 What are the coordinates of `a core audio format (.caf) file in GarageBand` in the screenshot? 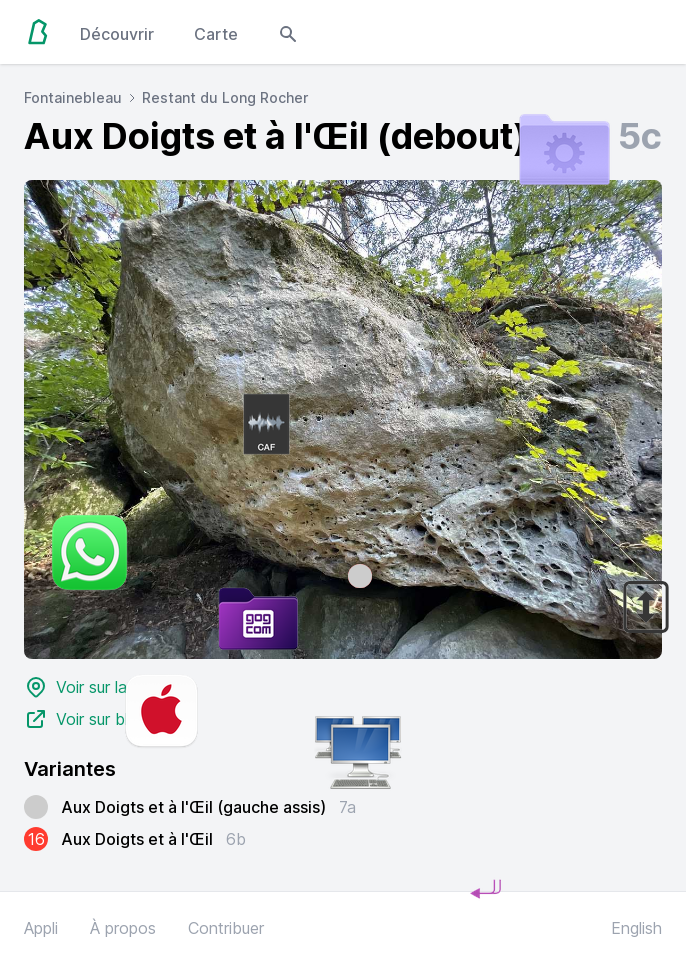 It's located at (266, 425).